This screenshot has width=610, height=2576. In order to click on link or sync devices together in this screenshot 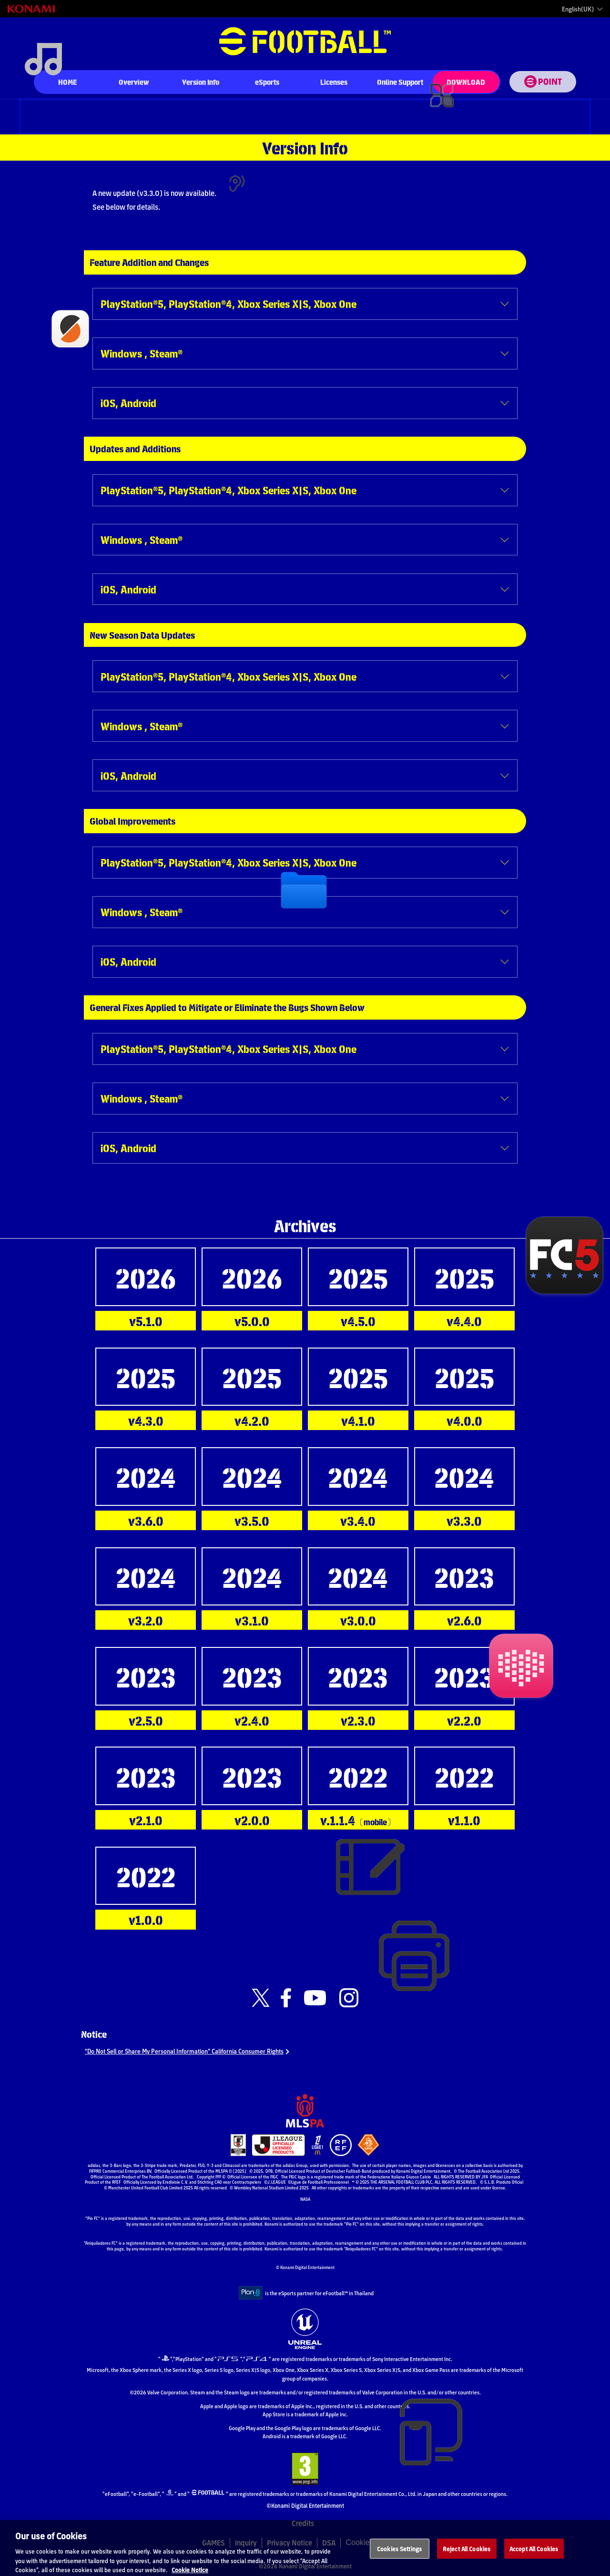, I will do `click(431, 2430)`.